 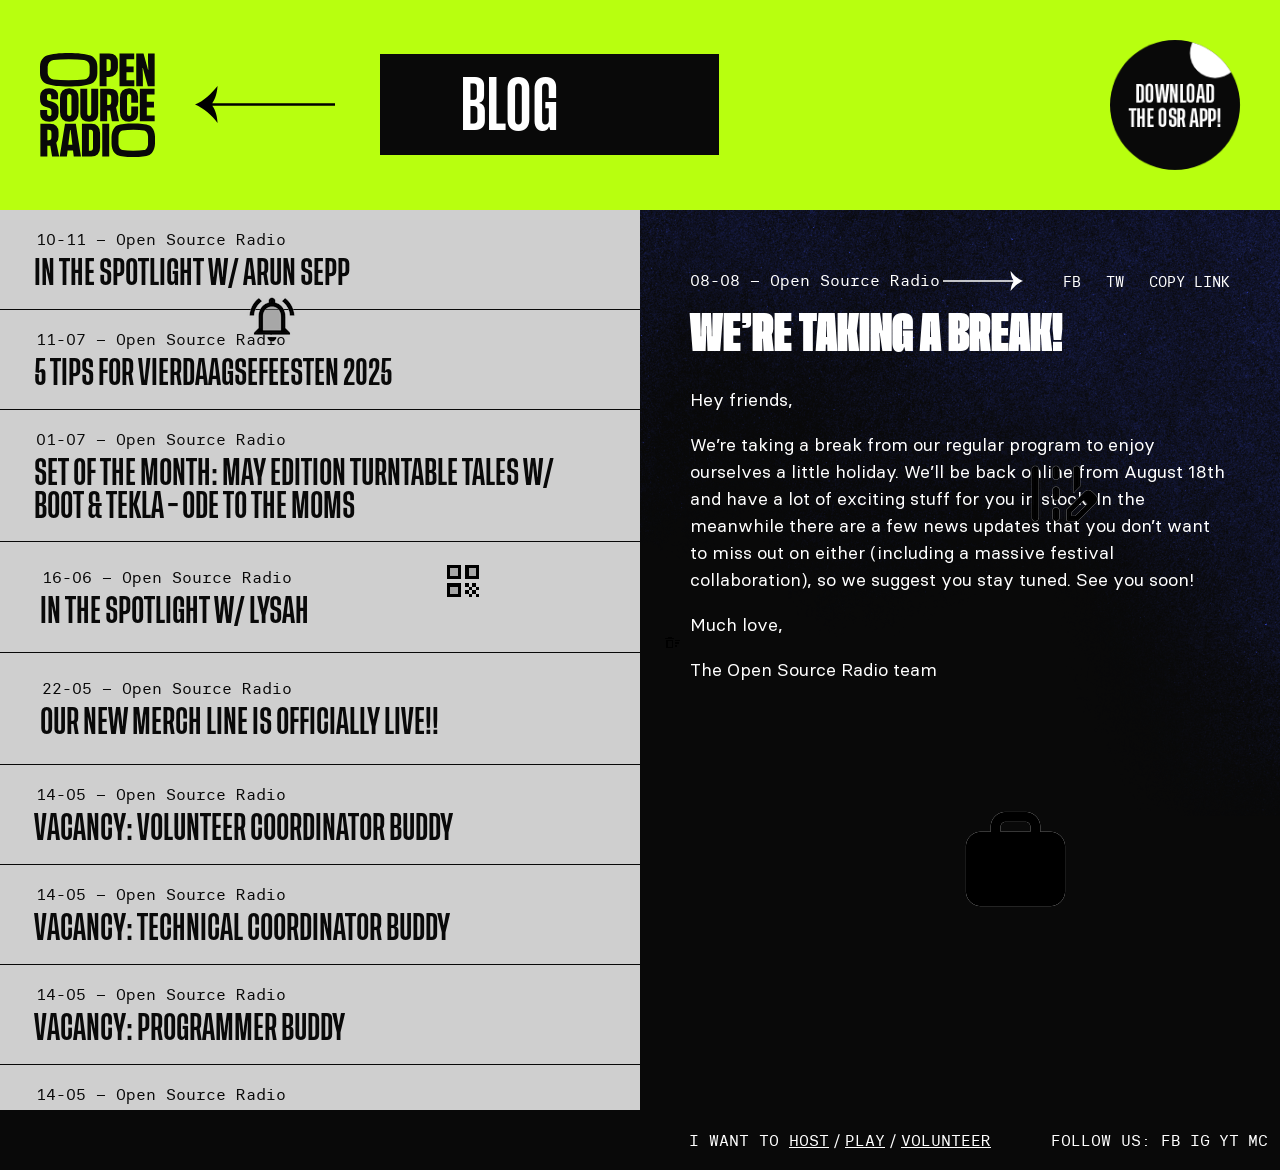 I want to click on edit road or route details, so click(x=1059, y=493).